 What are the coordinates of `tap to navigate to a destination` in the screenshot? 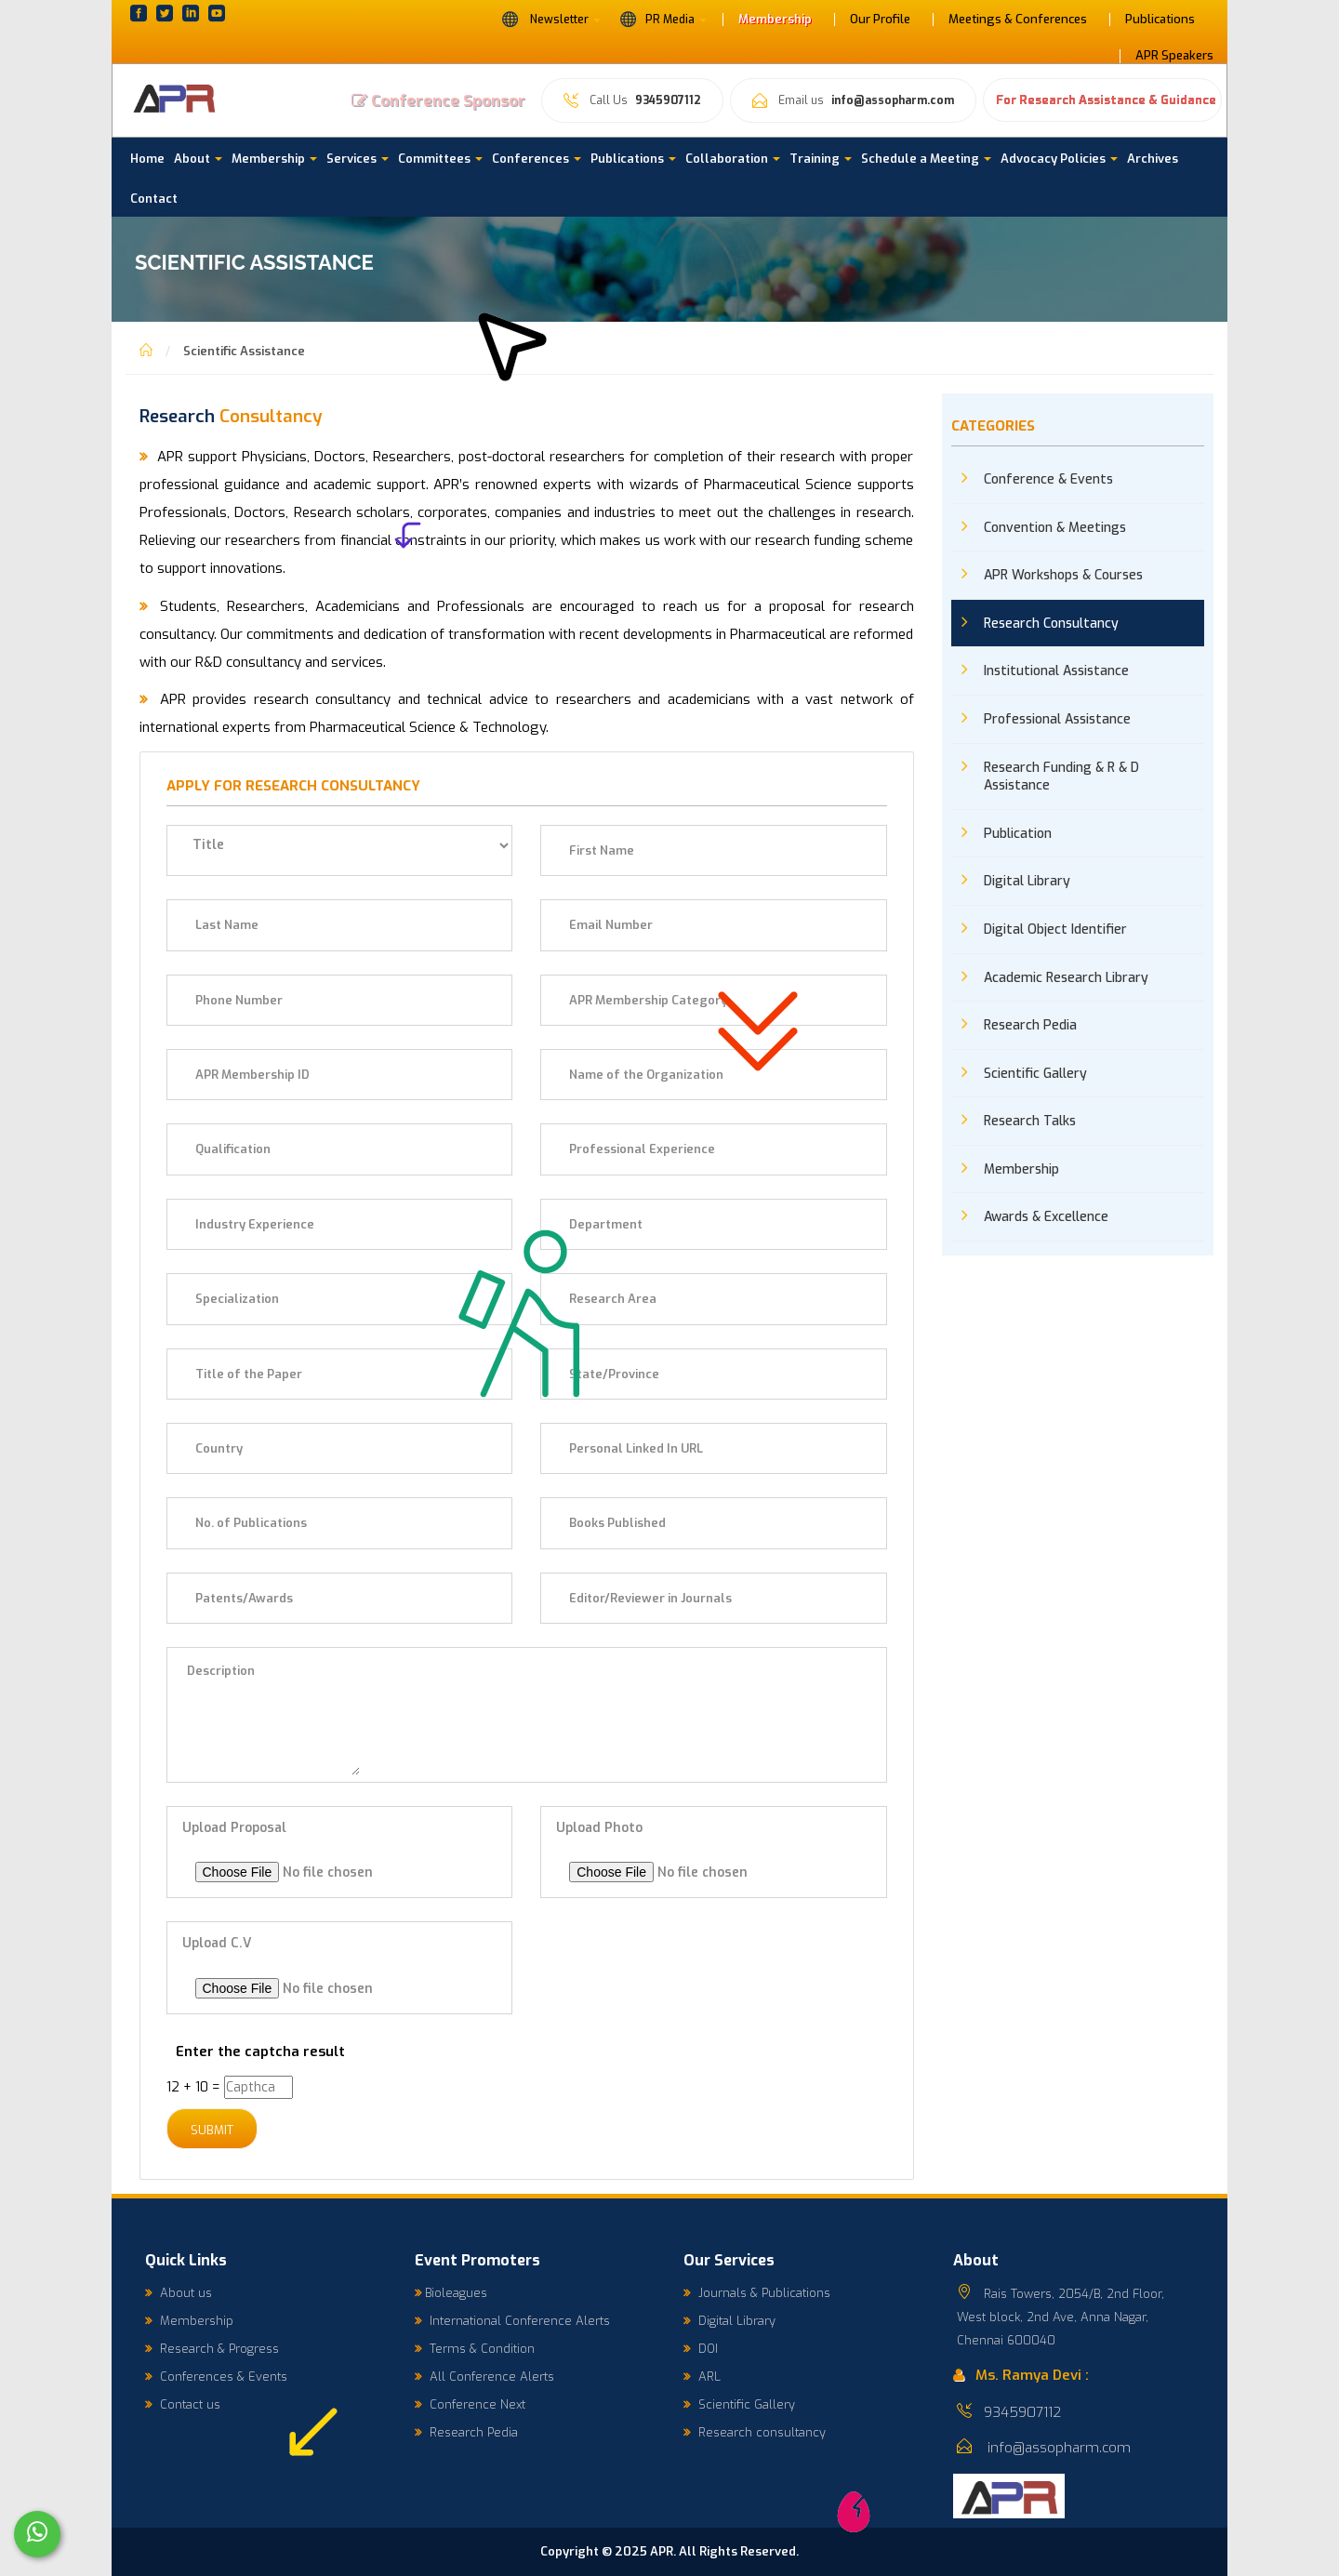 It's located at (507, 341).